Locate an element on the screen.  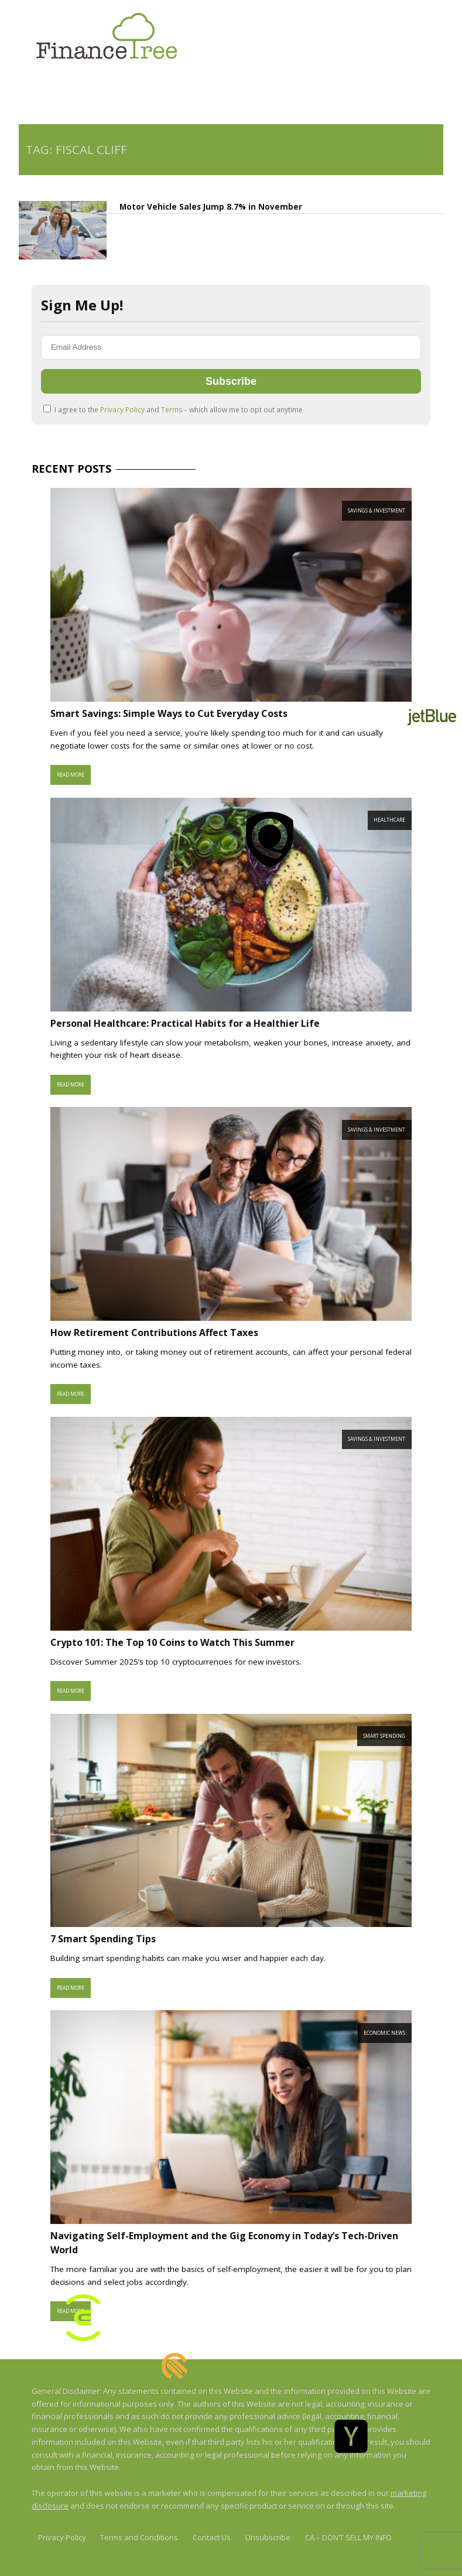
autocannon HTTP benchmarking tool logo is located at coordinates (174, 2366).